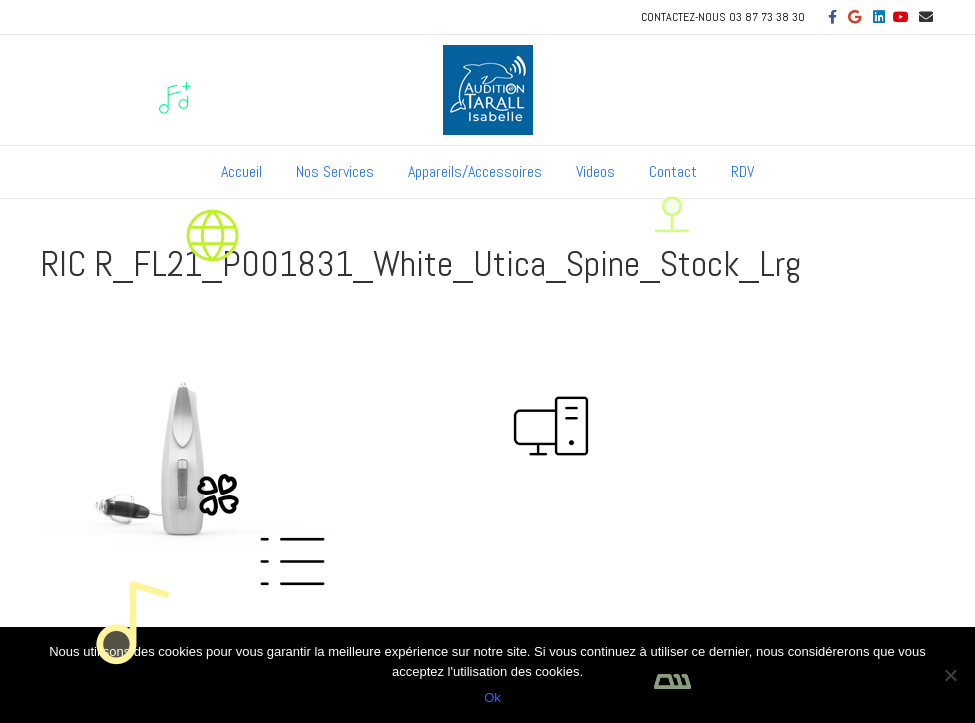 This screenshot has height=723, width=975. Describe the element at coordinates (292, 561) in the screenshot. I see `view list items` at that location.